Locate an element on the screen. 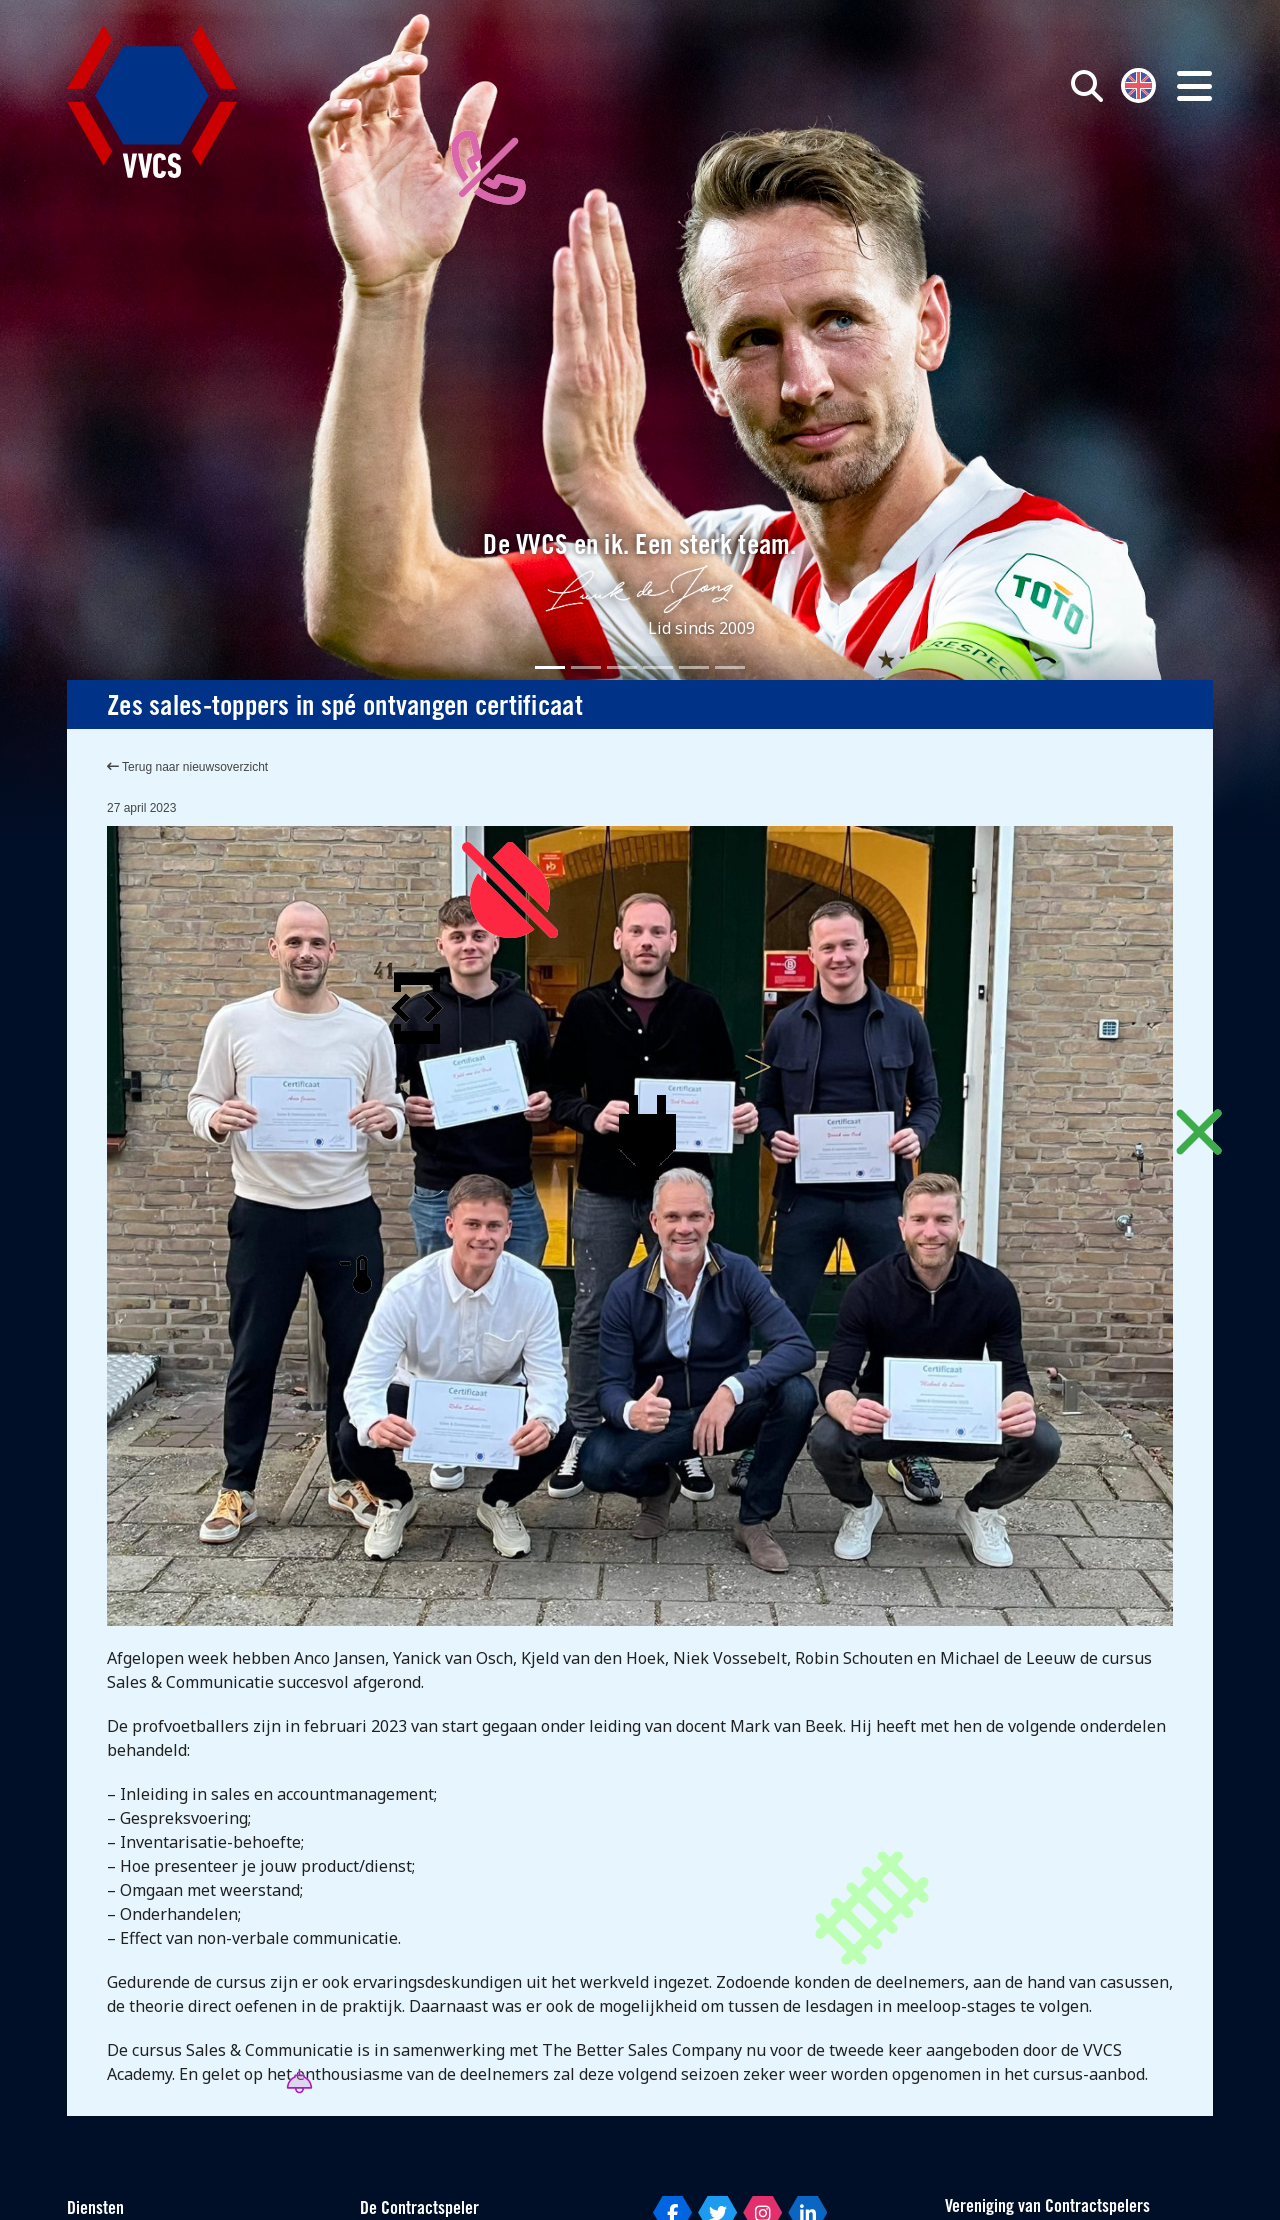  mute or disable incoming calls is located at coordinates (488, 167).